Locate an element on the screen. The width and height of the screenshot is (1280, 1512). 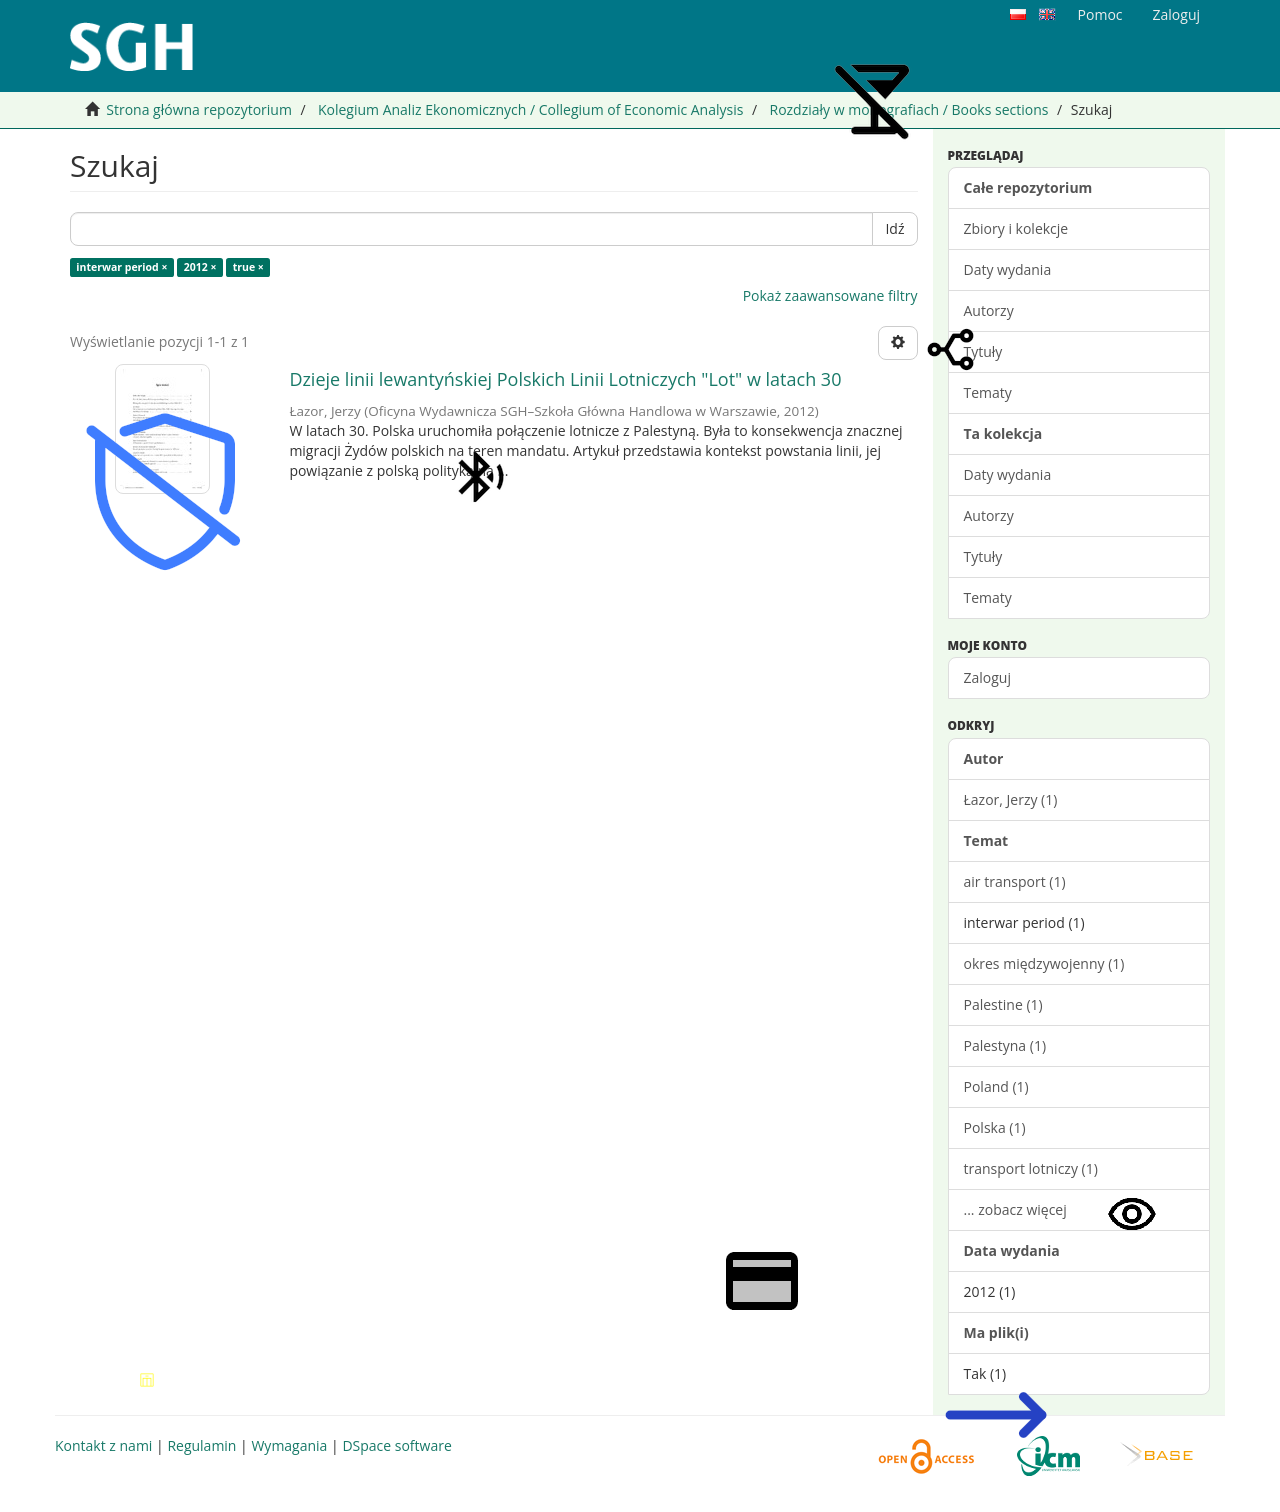
security or protection is disabled is located at coordinates (165, 490).